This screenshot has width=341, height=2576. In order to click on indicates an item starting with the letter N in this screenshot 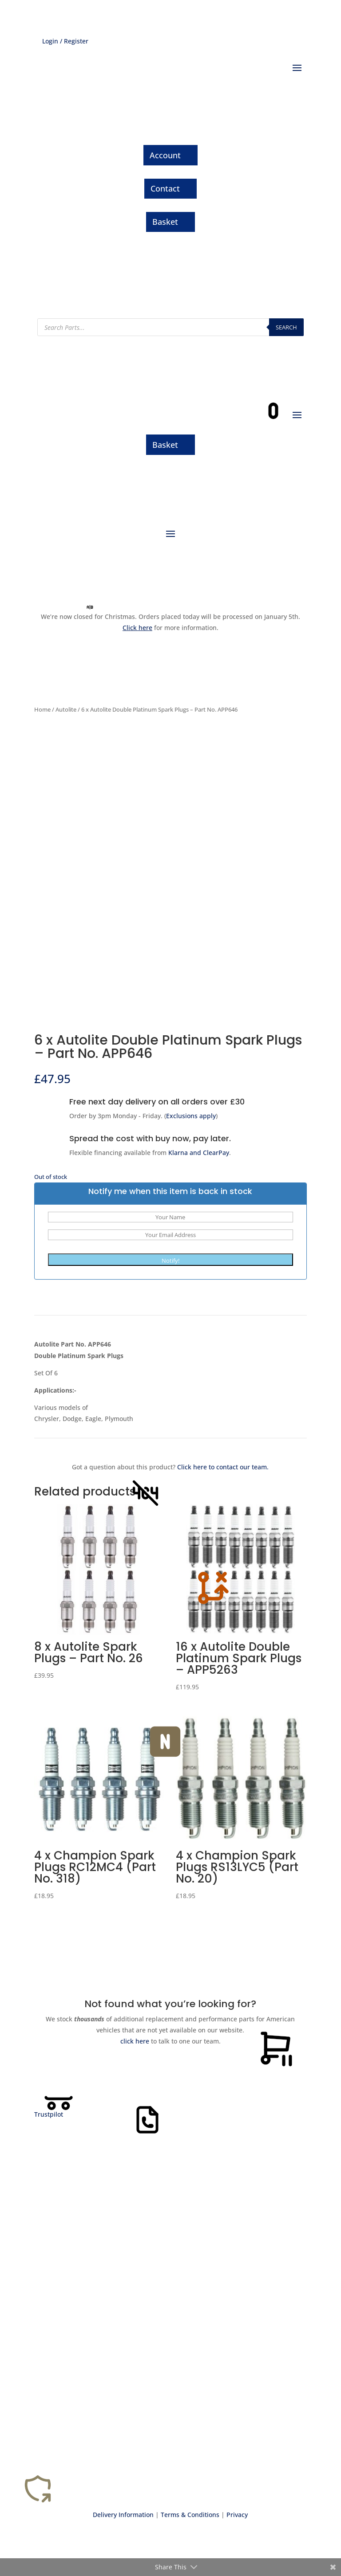, I will do `click(165, 1742)`.